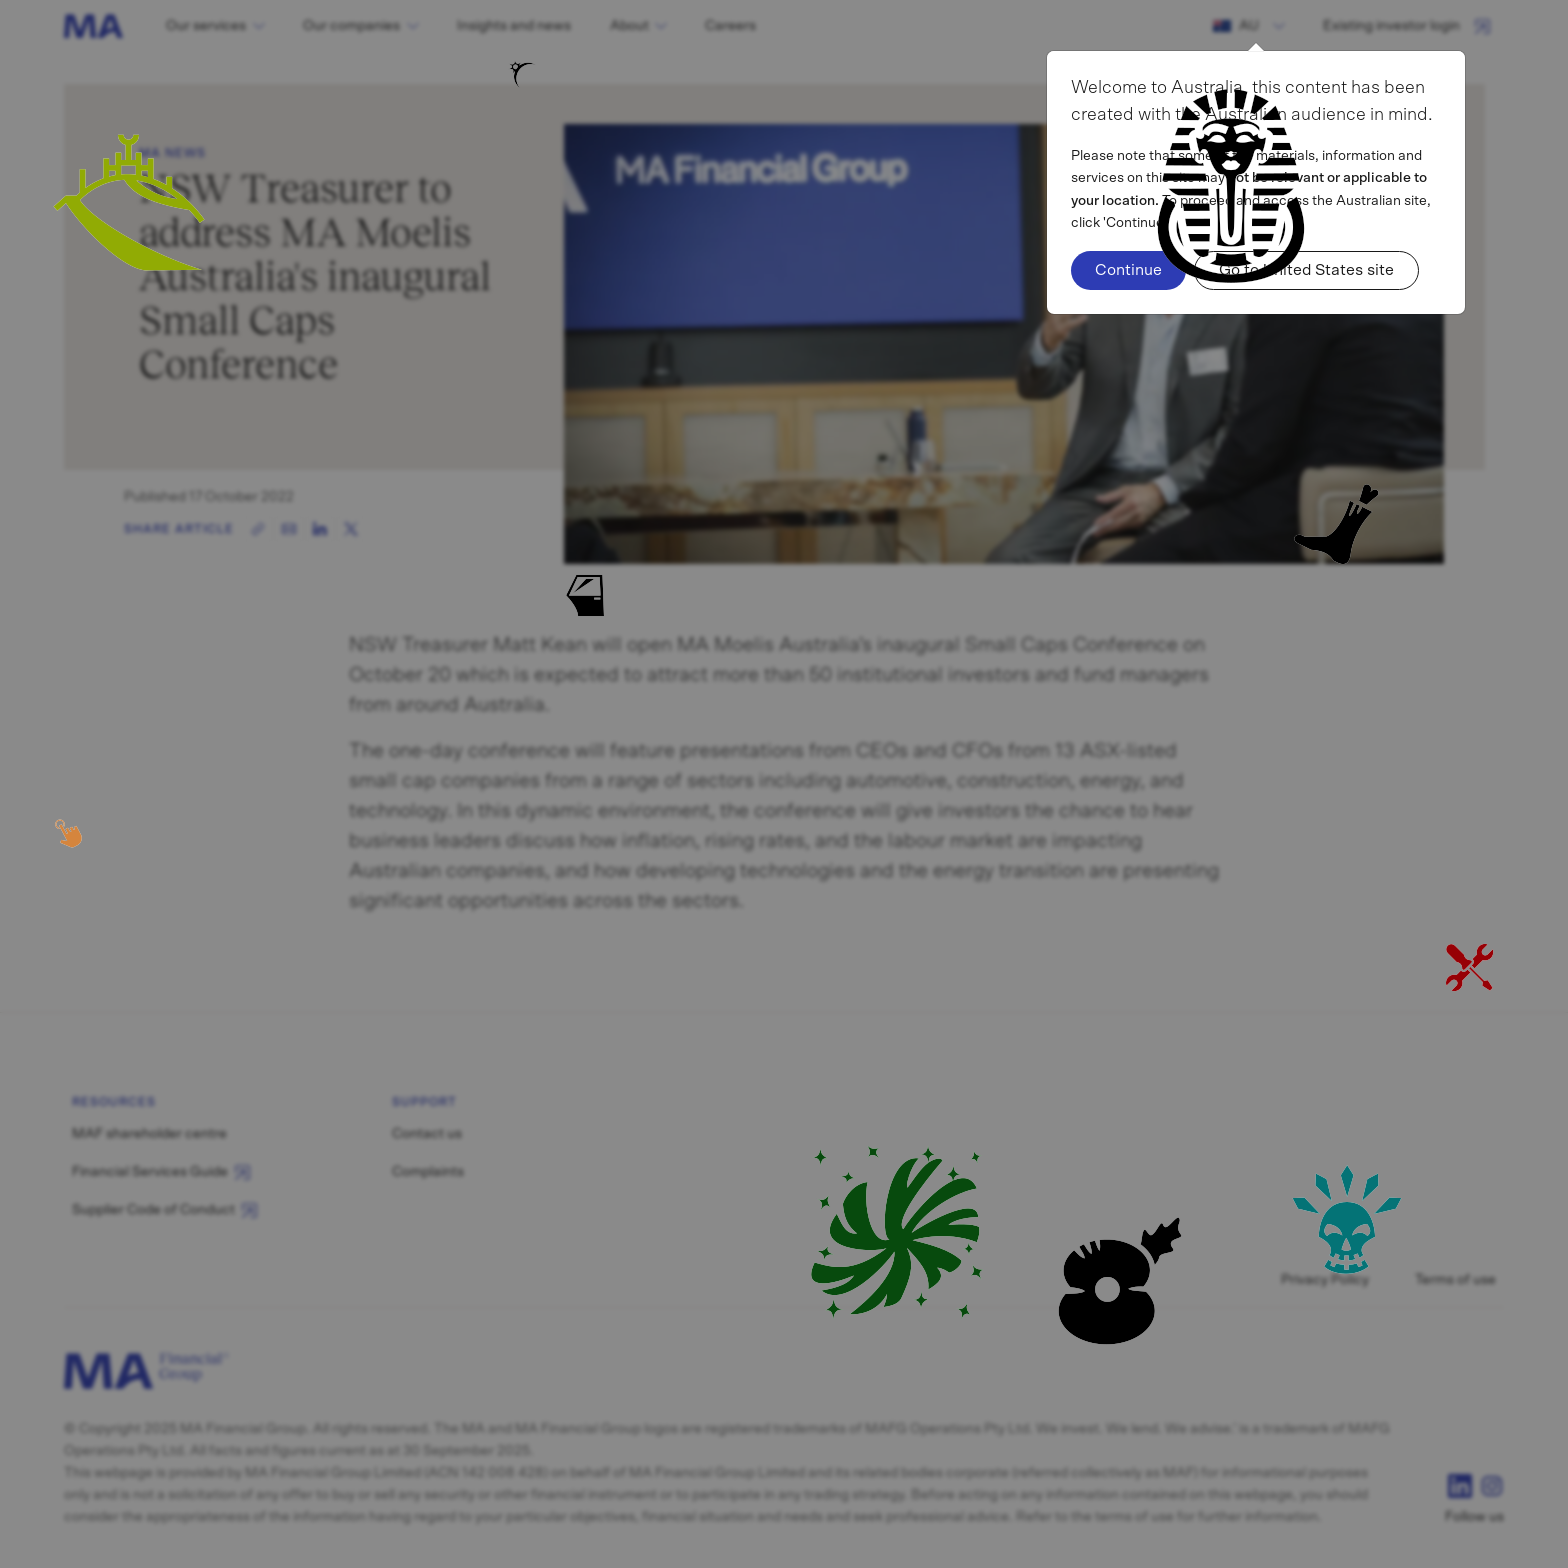 This screenshot has width=1568, height=1568. What do you see at coordinates (522, 74) in the screenshot?
I see `indicates eclipse event or celestial phenomenon in game` at bounding box center [522, 74].